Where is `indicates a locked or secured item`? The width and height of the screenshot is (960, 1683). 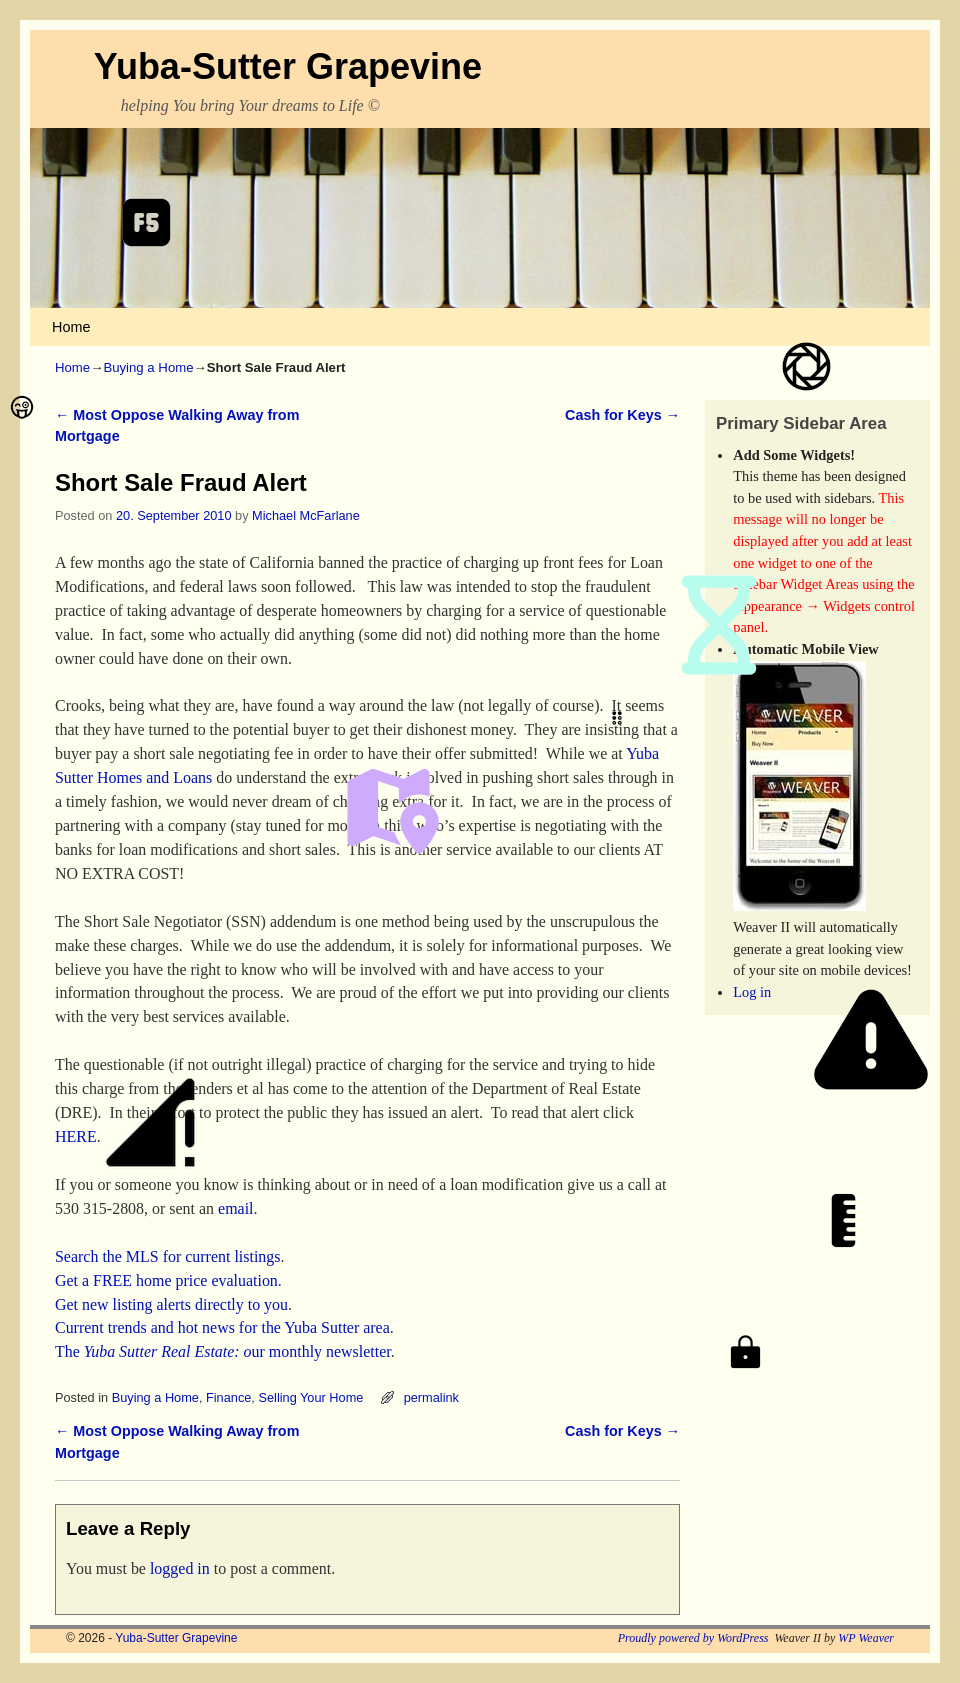
indicates a locked or secured item is located at coordinates (745, 1353).